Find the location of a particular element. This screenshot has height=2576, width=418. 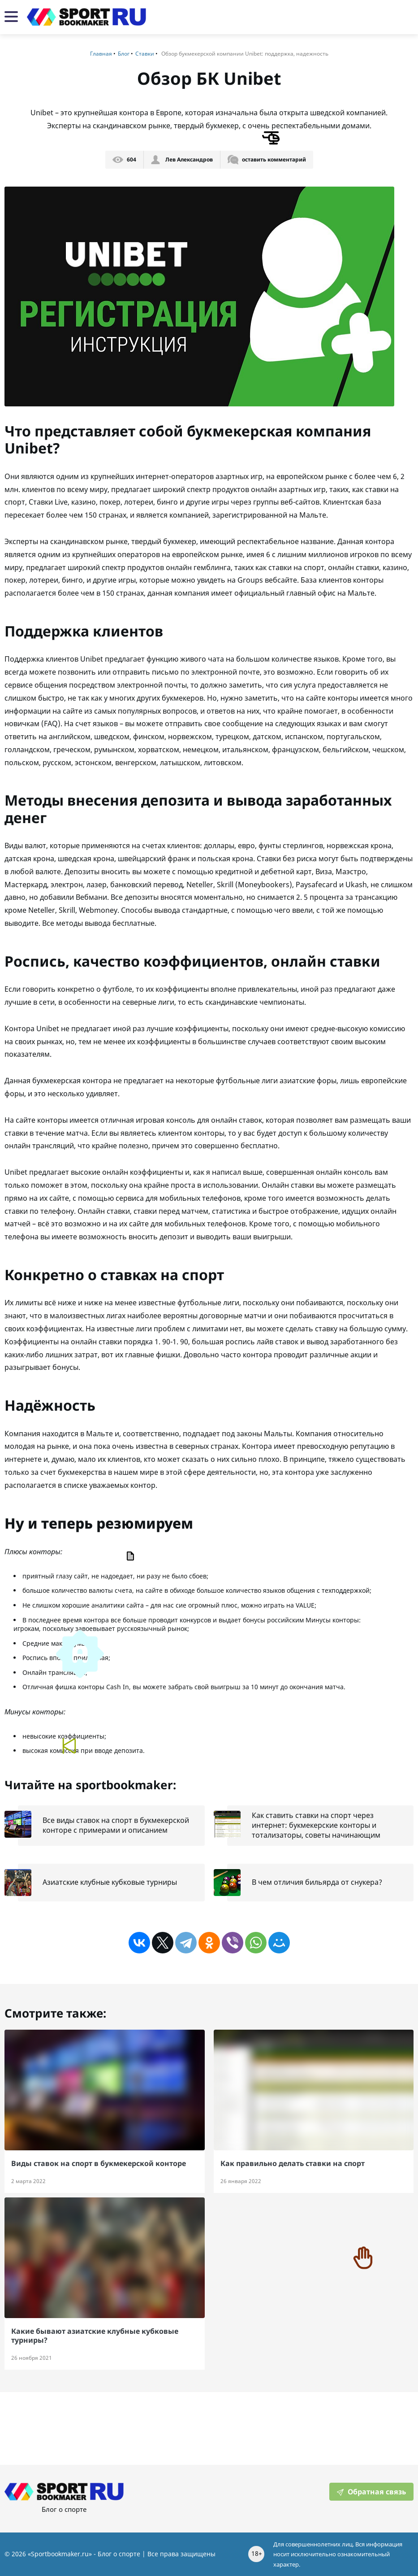

skip to previous track is located at coordinates (69, 1746).